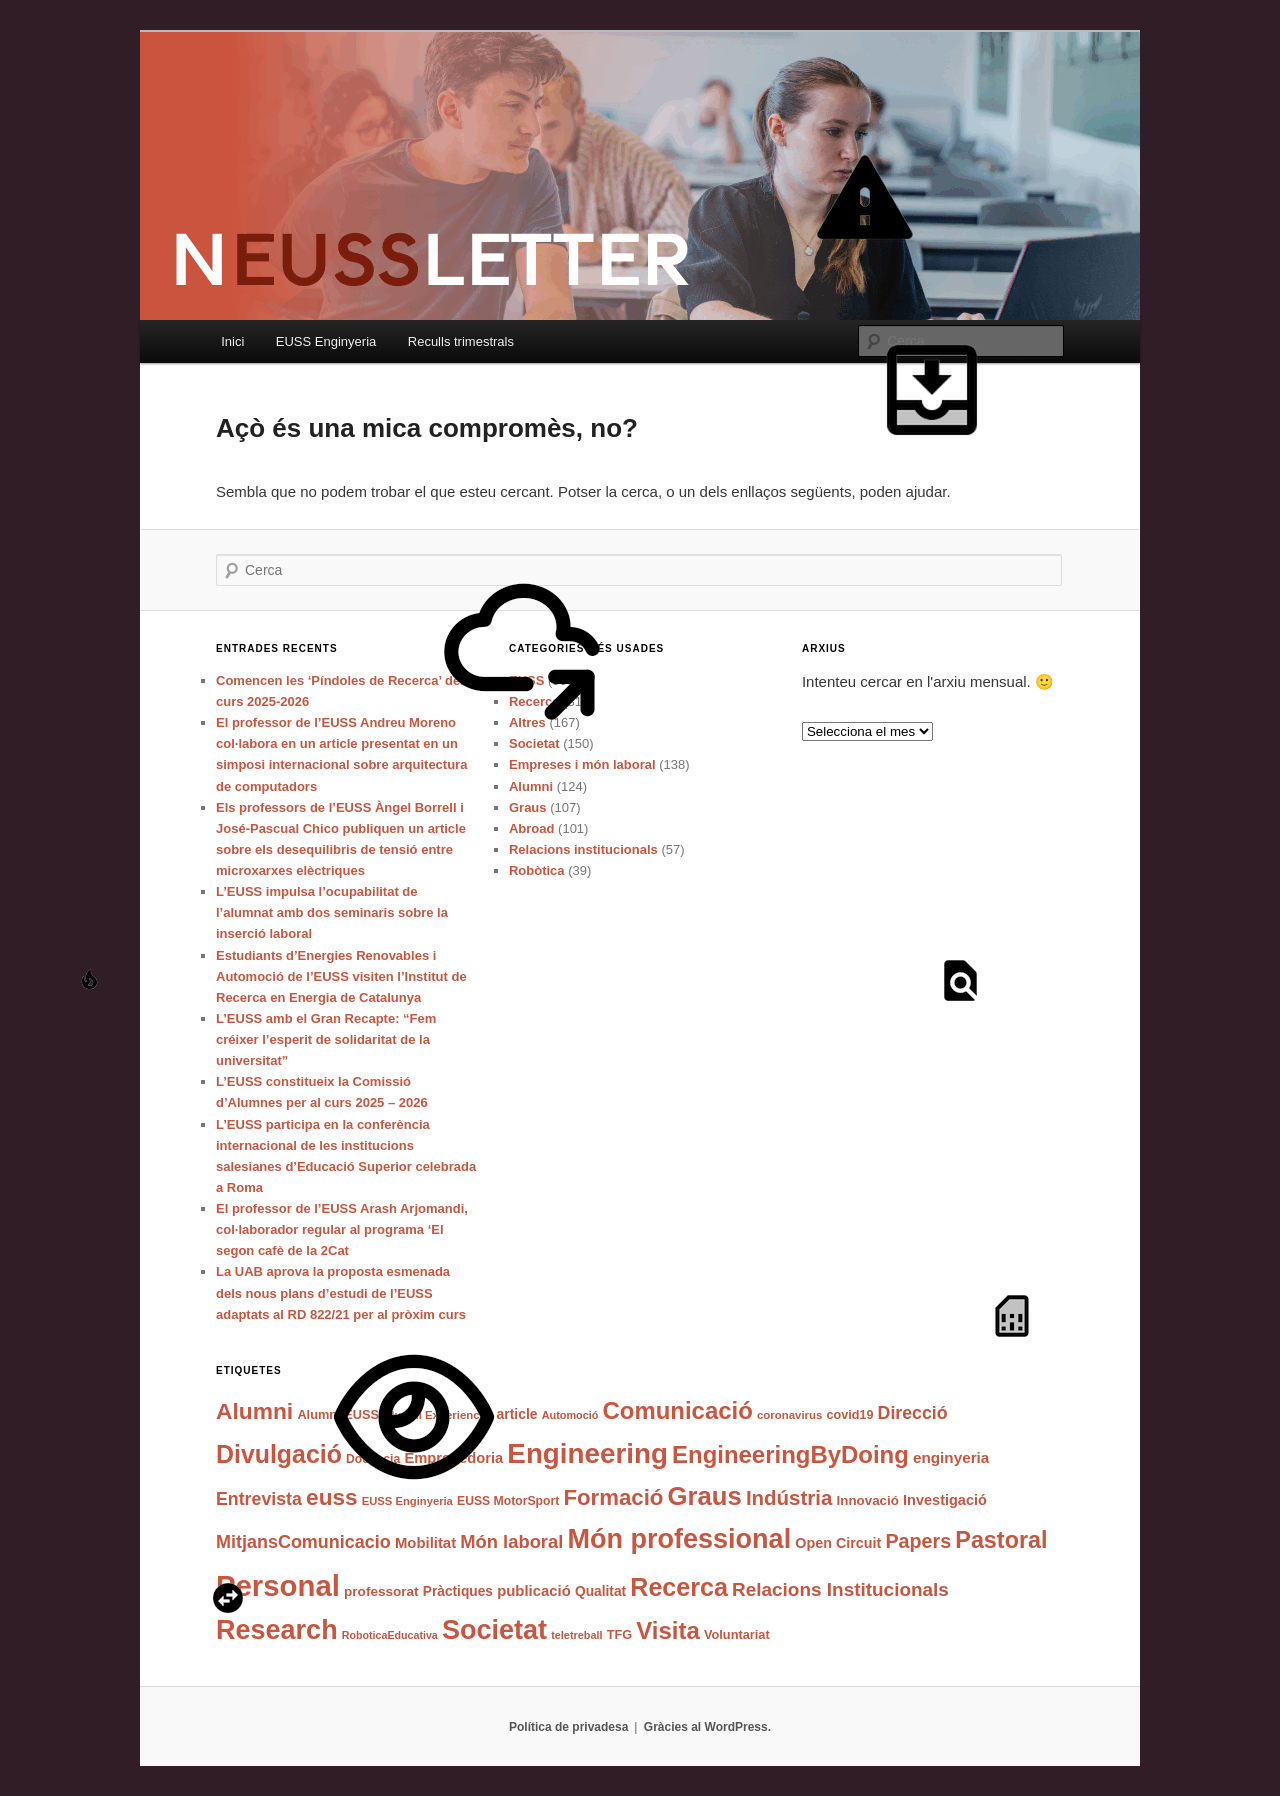 The width and height of the screenshot is (1280, 1796). Describe the element at coordinates (228, 1598) in the screenshot. I see `swap or exchange items` at that location.